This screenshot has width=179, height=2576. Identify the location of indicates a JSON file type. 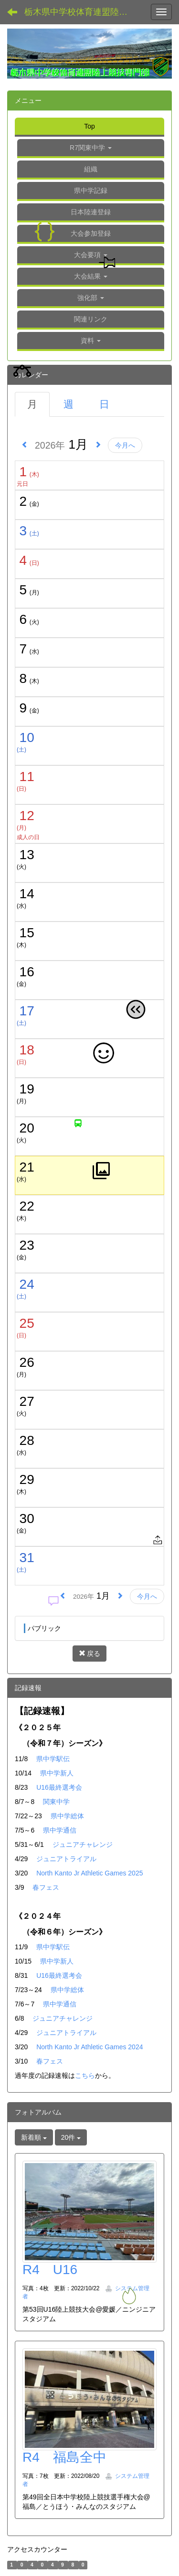
(44, 231).